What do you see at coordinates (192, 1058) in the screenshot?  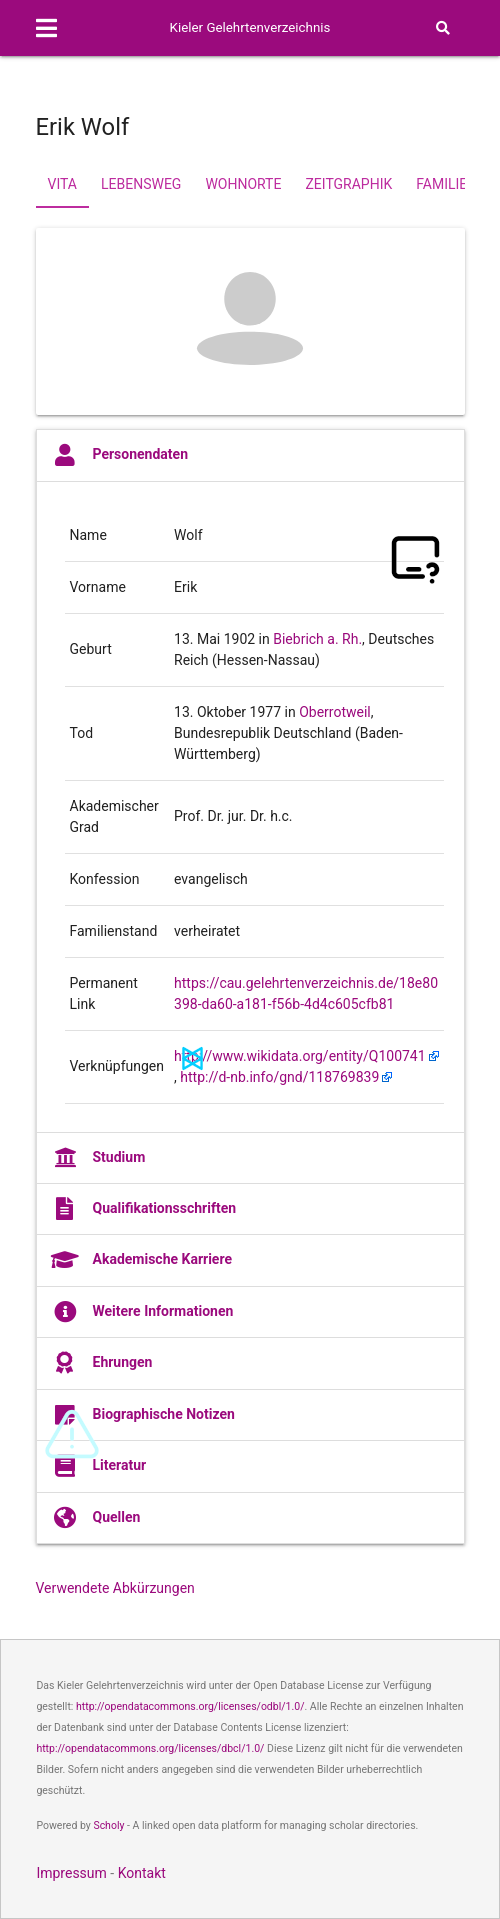 I see `backbone.js framework logo` at bounding box center [192, 1058].